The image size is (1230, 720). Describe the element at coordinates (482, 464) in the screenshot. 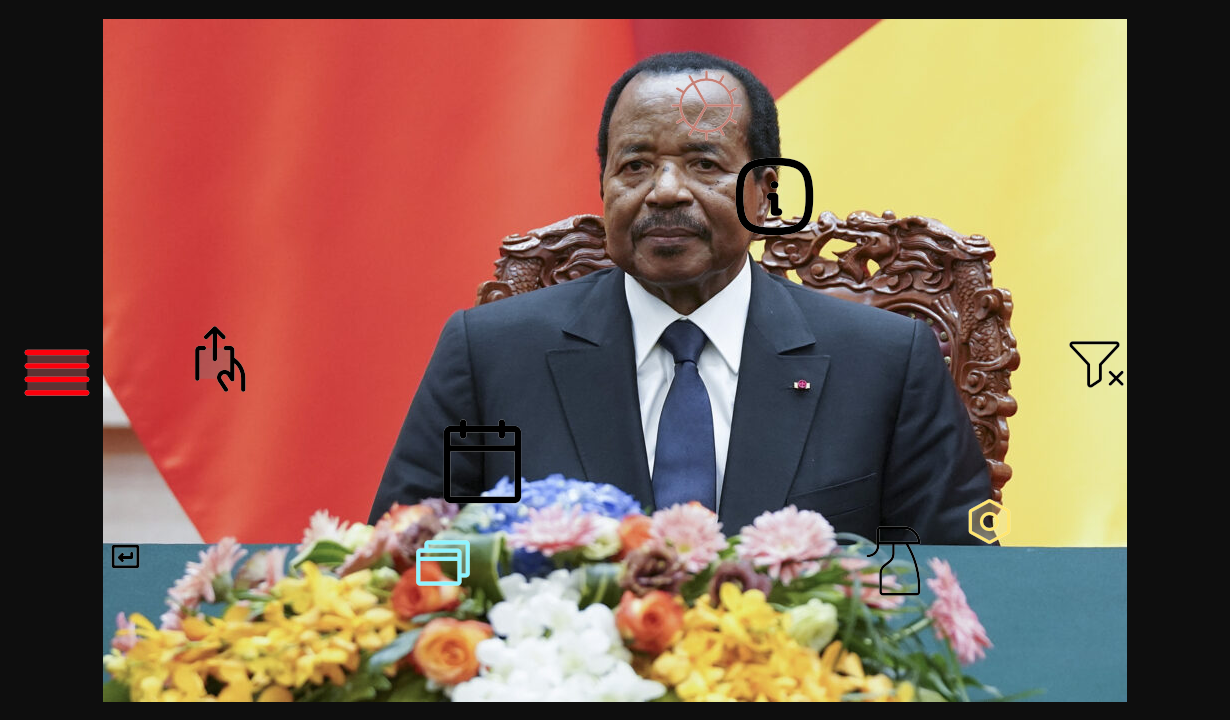

I see `view or open calendar` at that location.